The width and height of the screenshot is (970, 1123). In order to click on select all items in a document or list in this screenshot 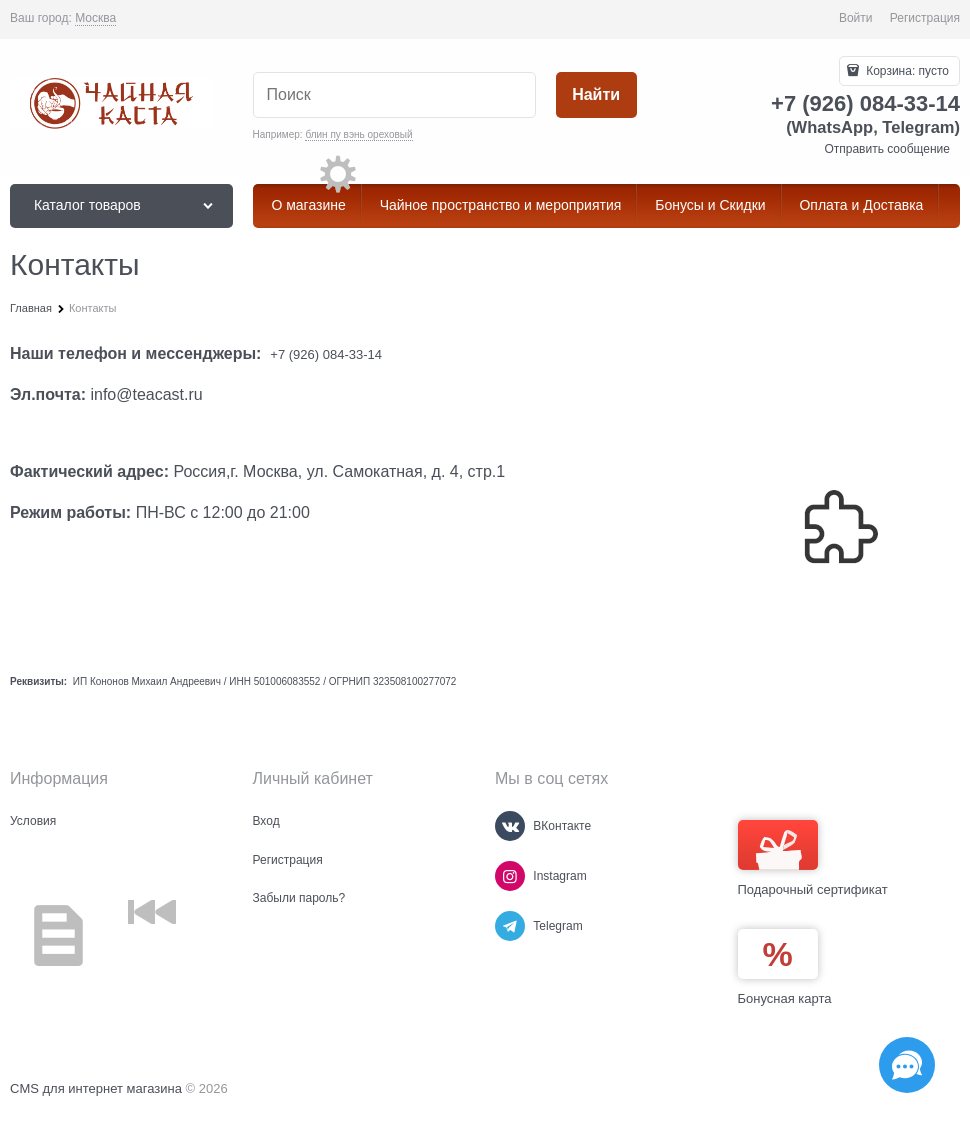, I will do `click(58, 933)`.